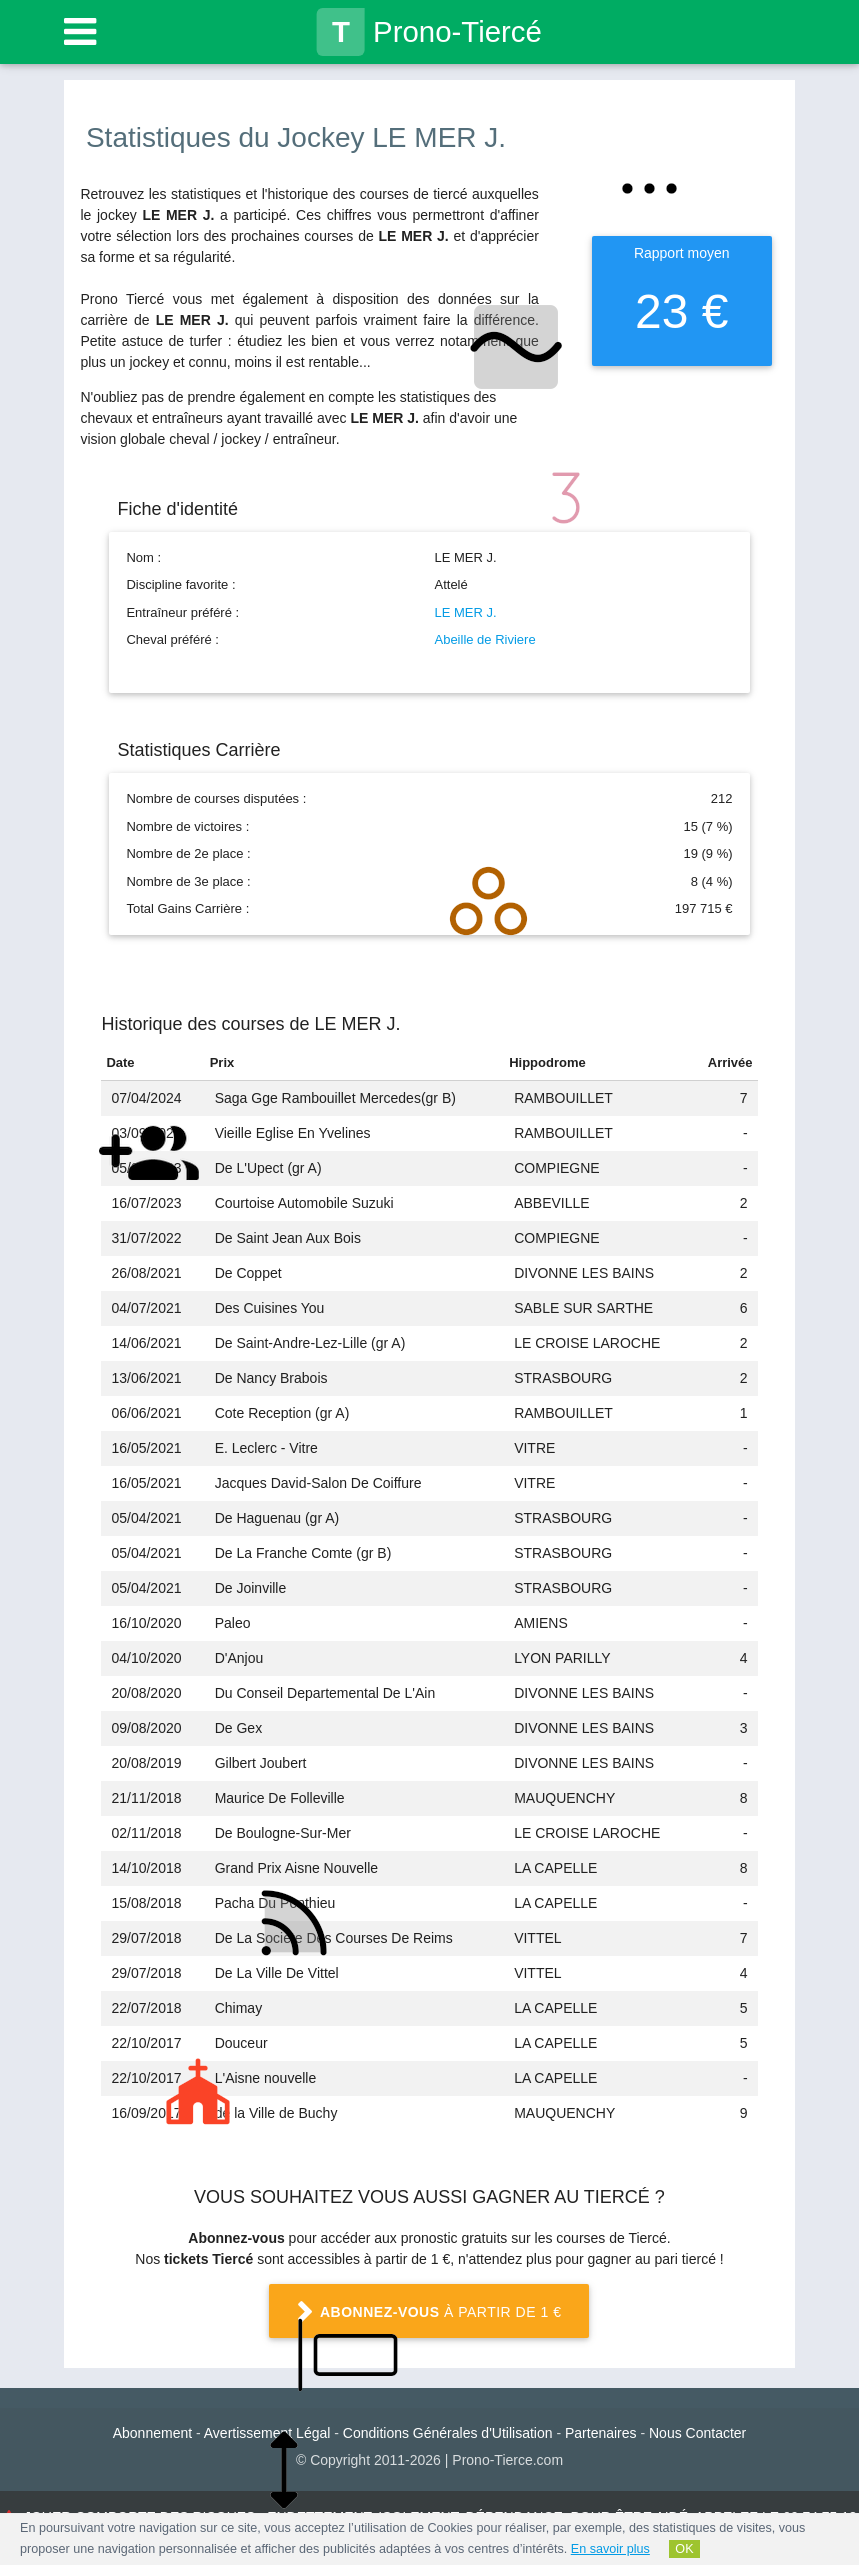 This screenshot has width=859, height=2565. I want to click on align content to the left, so click(346, 2355).